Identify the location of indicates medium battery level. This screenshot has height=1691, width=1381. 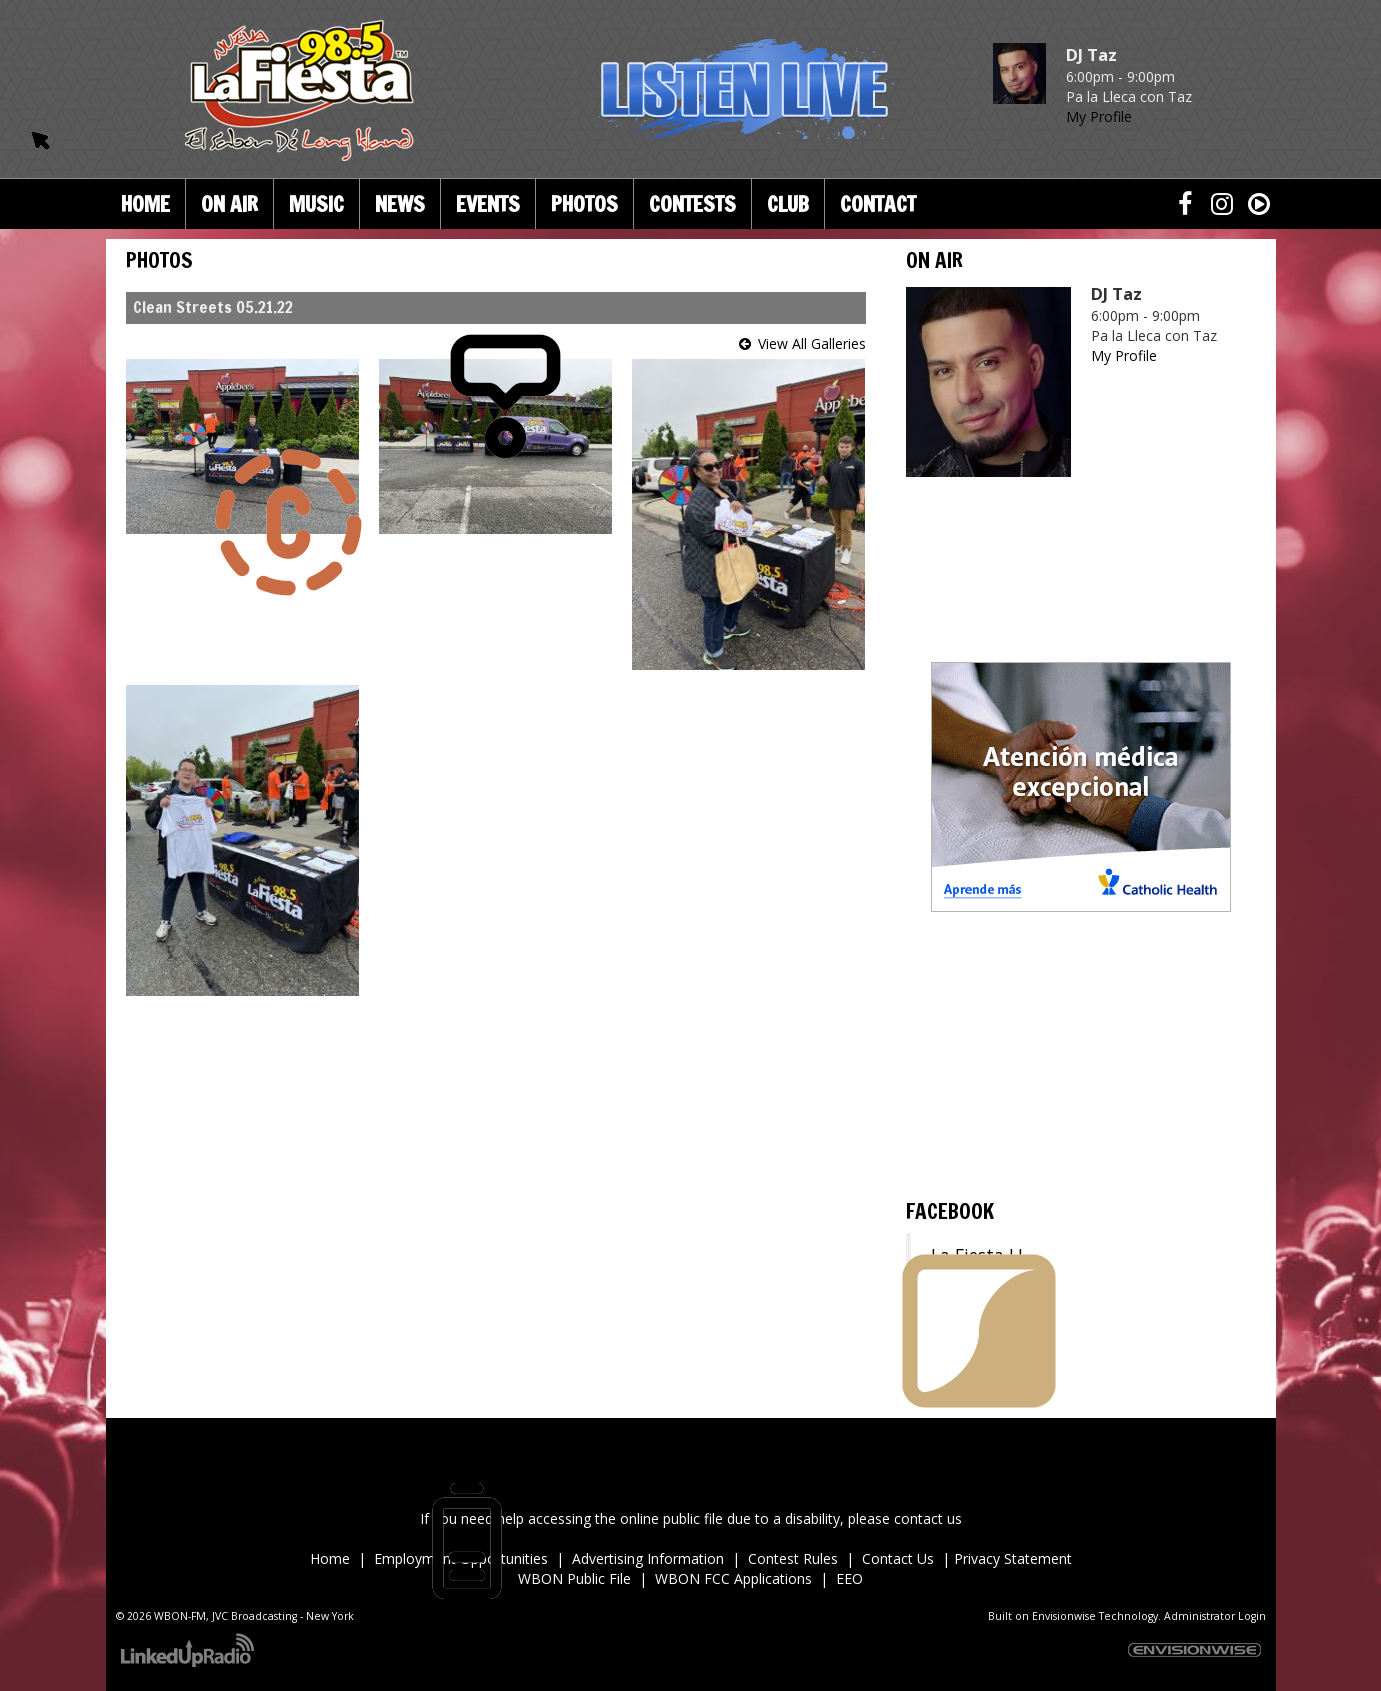
(467, 1541).